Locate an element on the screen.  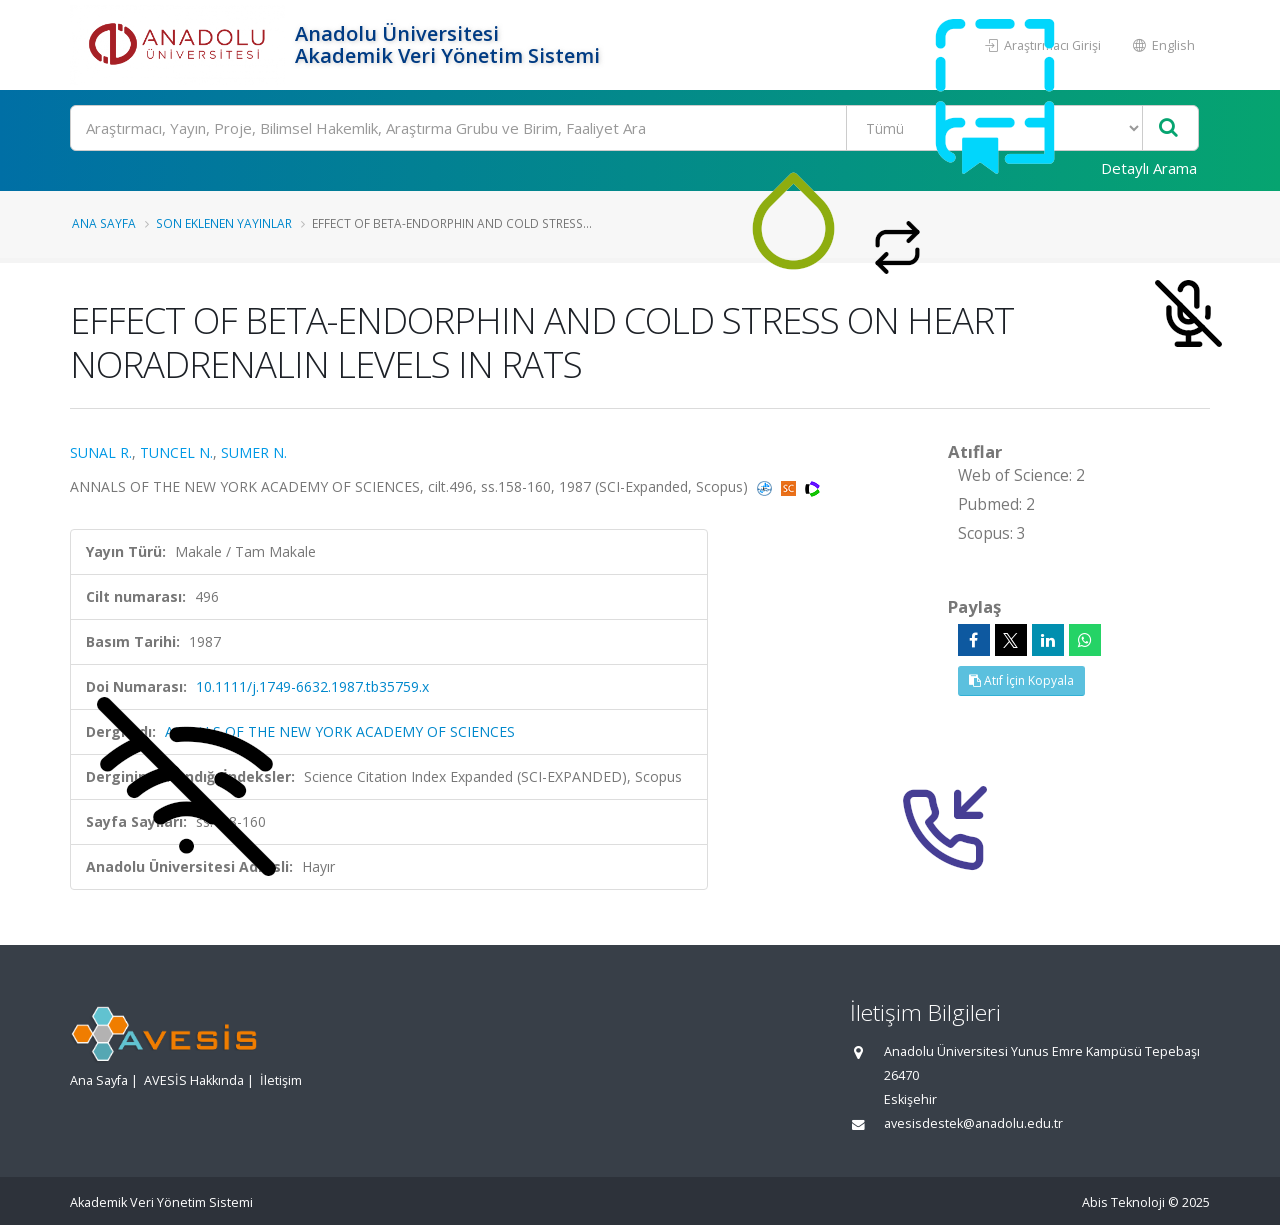
adjust humidity or water settings is located at coordinates (793, 219).